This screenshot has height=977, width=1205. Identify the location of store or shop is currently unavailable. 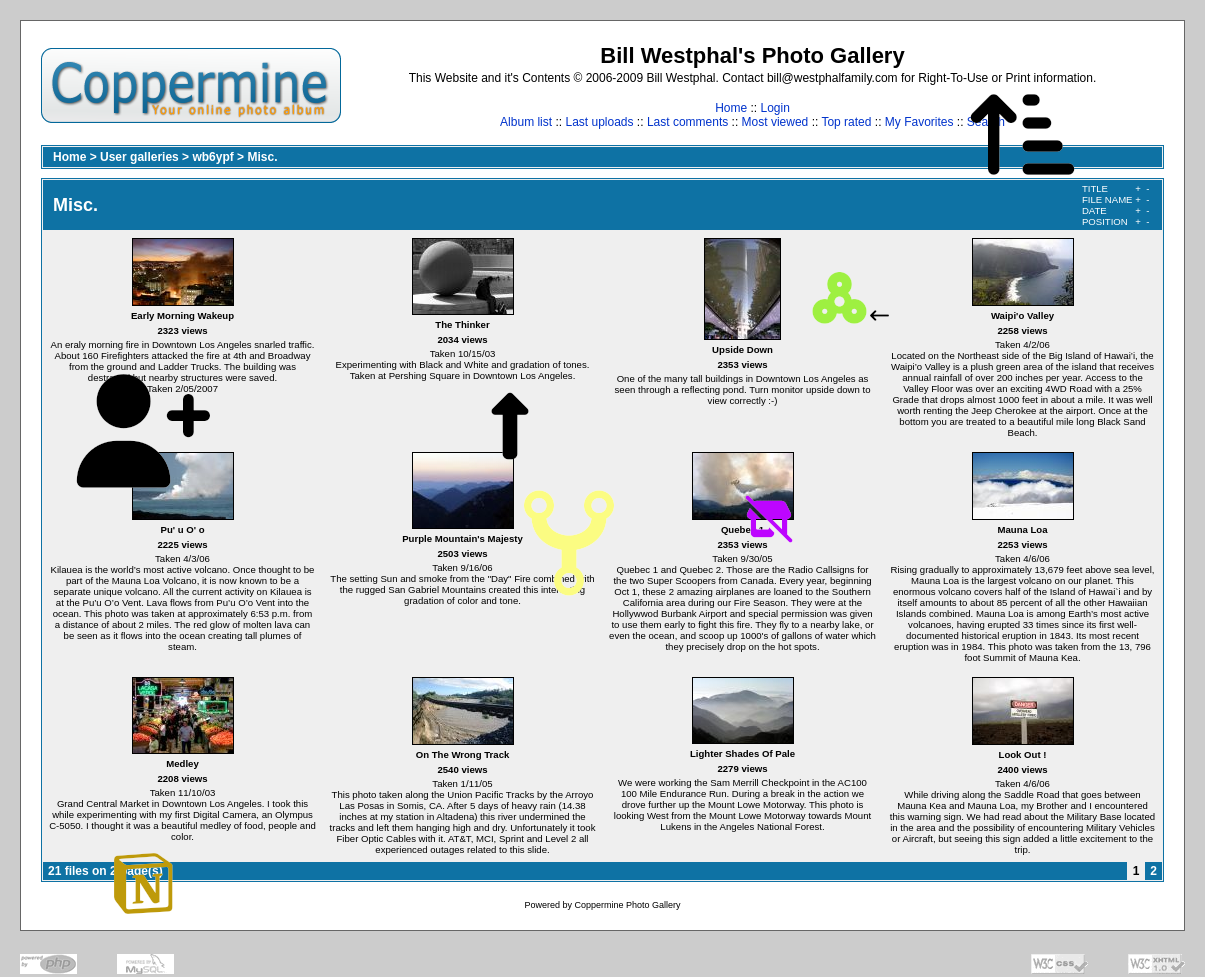
(769, 519).